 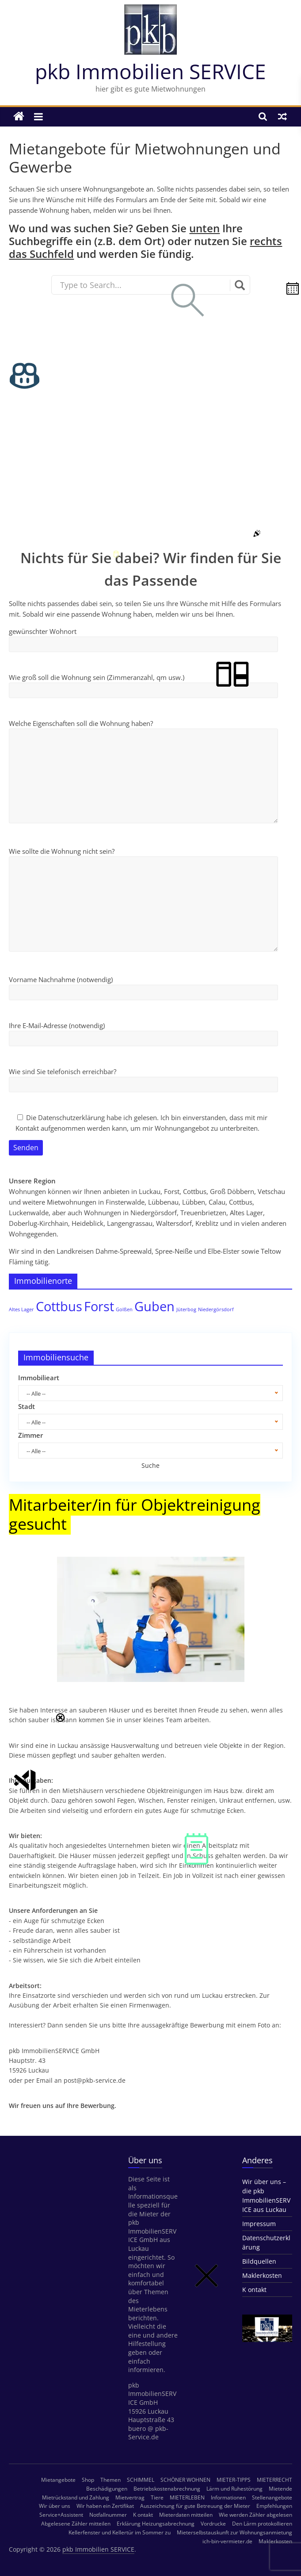 I want to click on access database management, so click(x=116, y=554).